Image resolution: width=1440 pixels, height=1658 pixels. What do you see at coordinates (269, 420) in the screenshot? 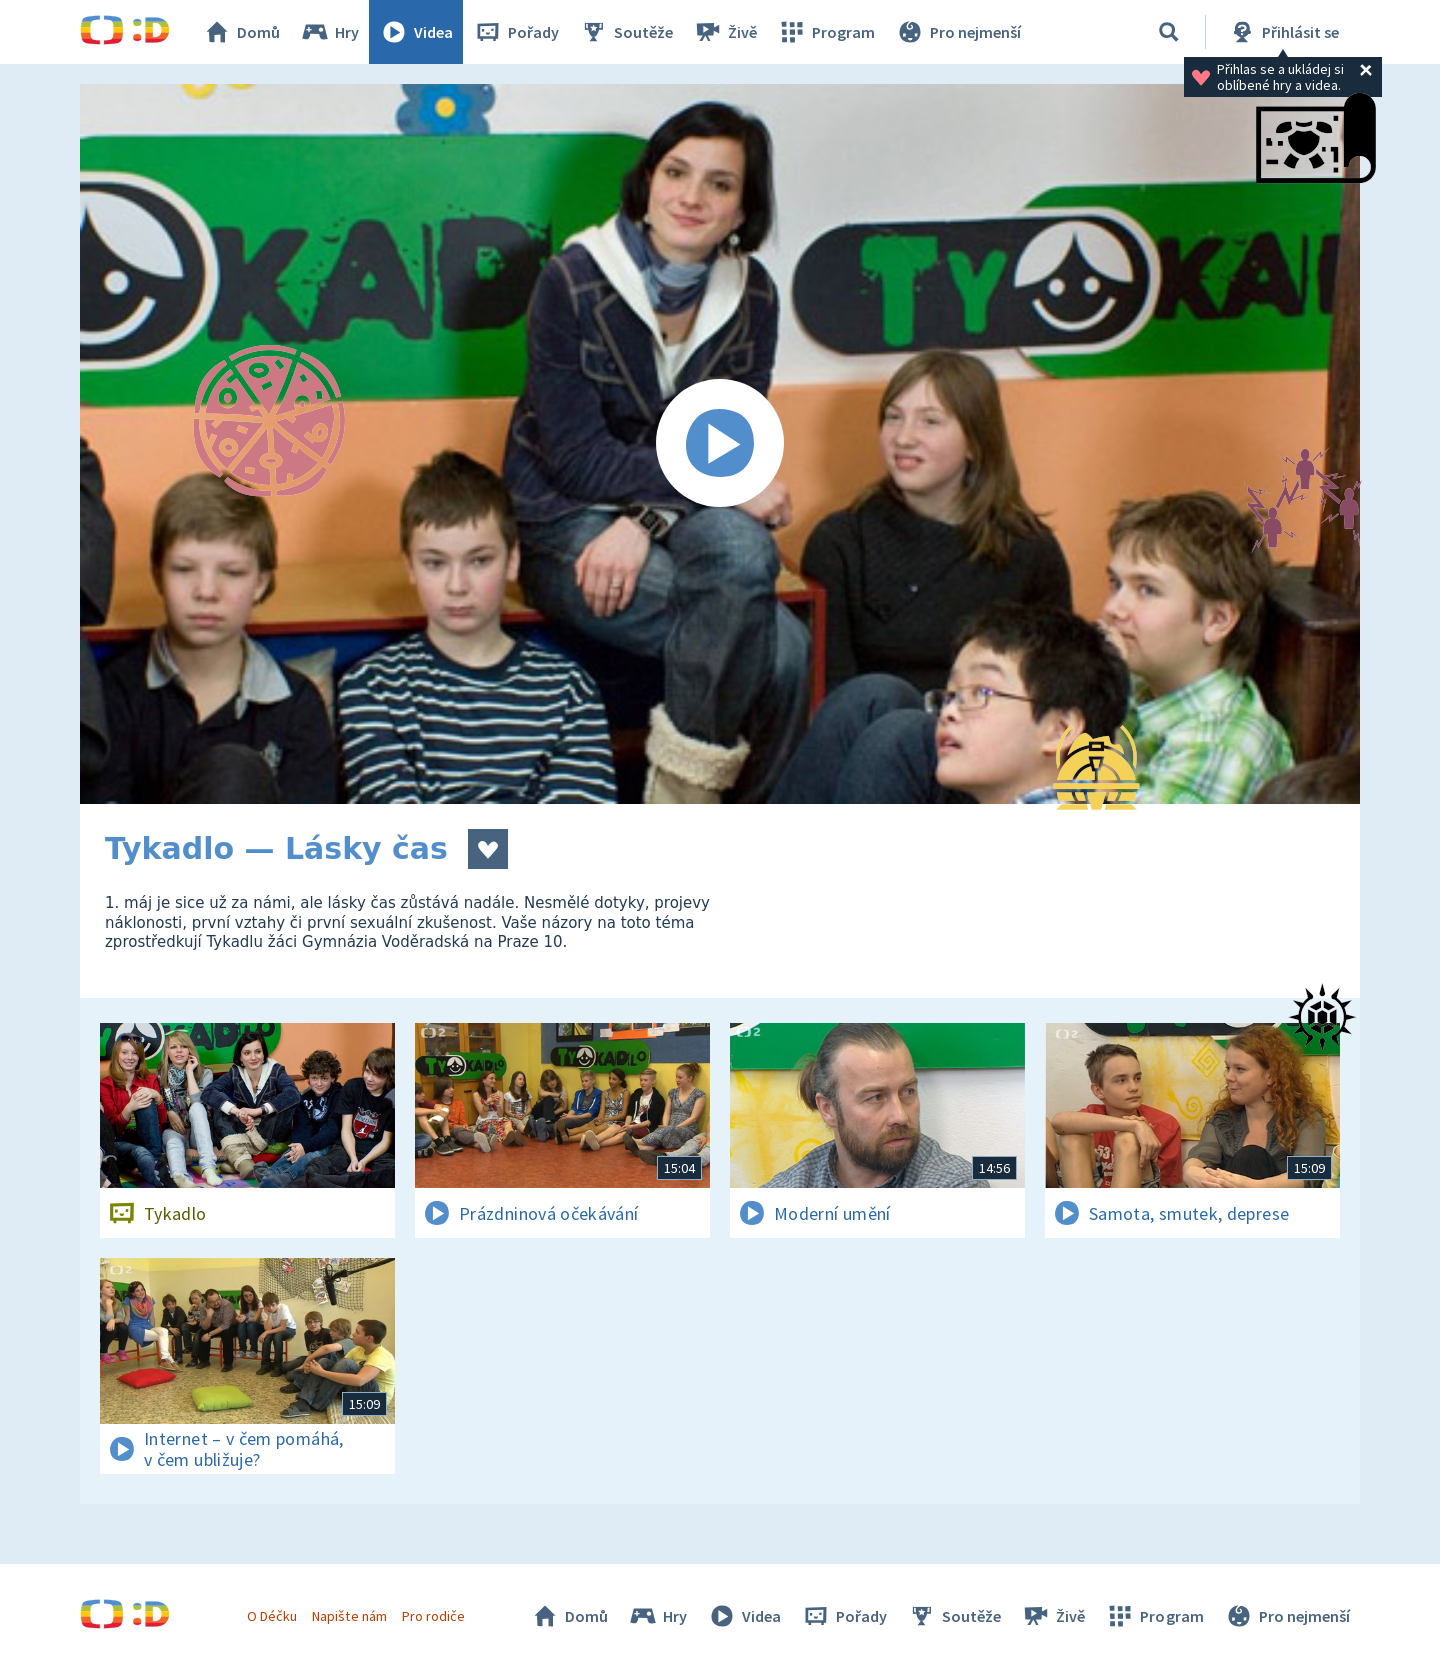
I see `food or restaurant category in a game menu` at bounding box center [269, 420].